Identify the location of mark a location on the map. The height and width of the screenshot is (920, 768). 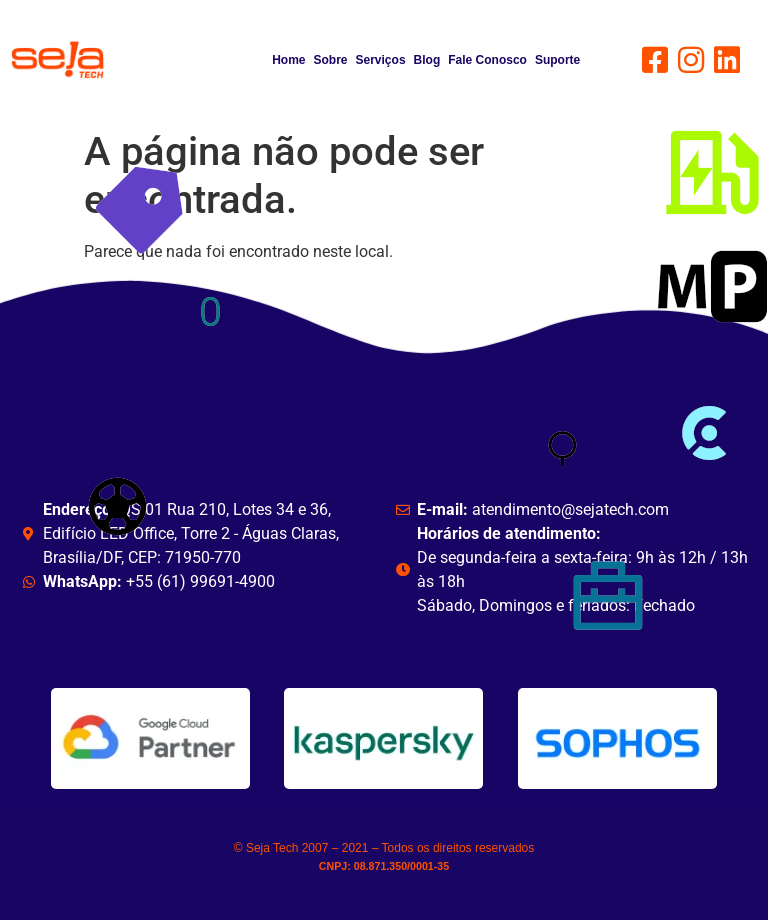
(562, 446).